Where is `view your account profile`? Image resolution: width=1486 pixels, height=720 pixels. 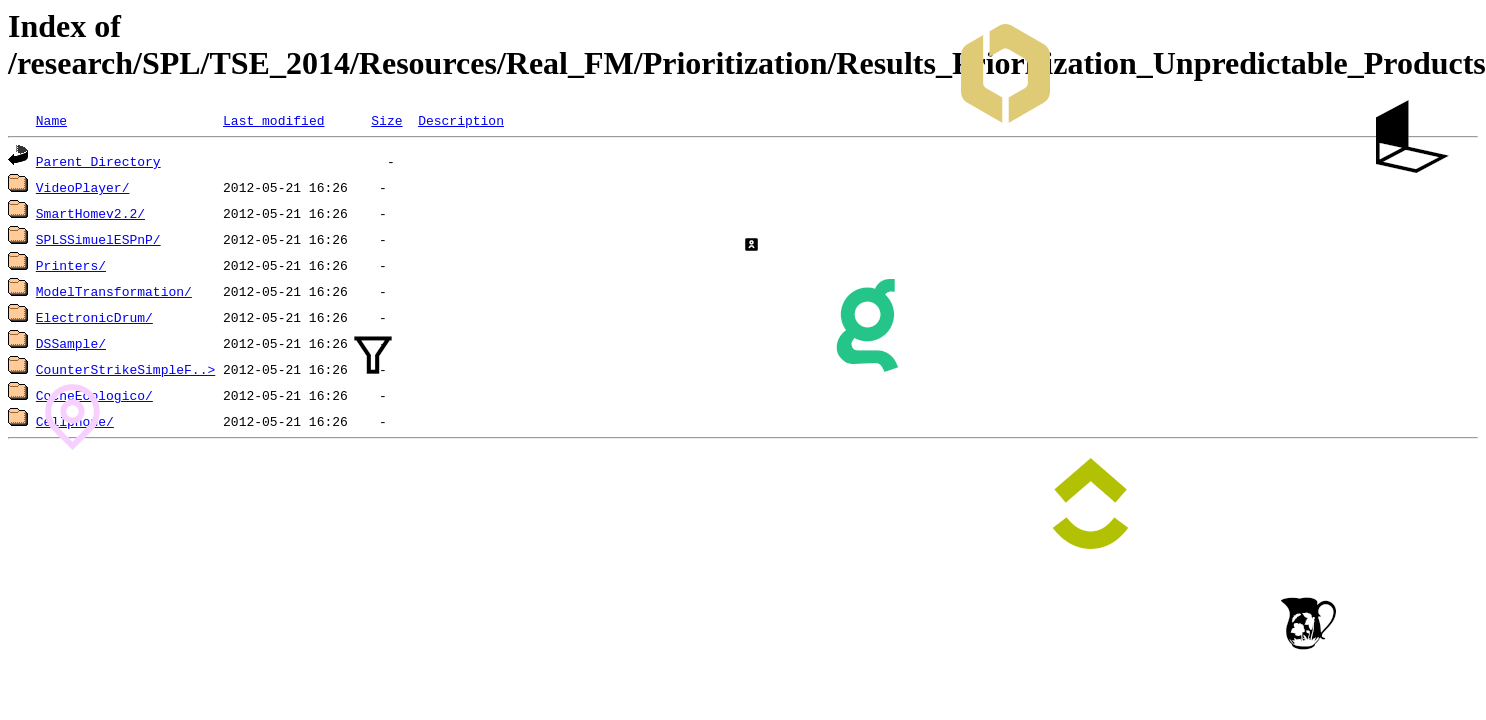 view your account profile is located at coordinates (751, 244).